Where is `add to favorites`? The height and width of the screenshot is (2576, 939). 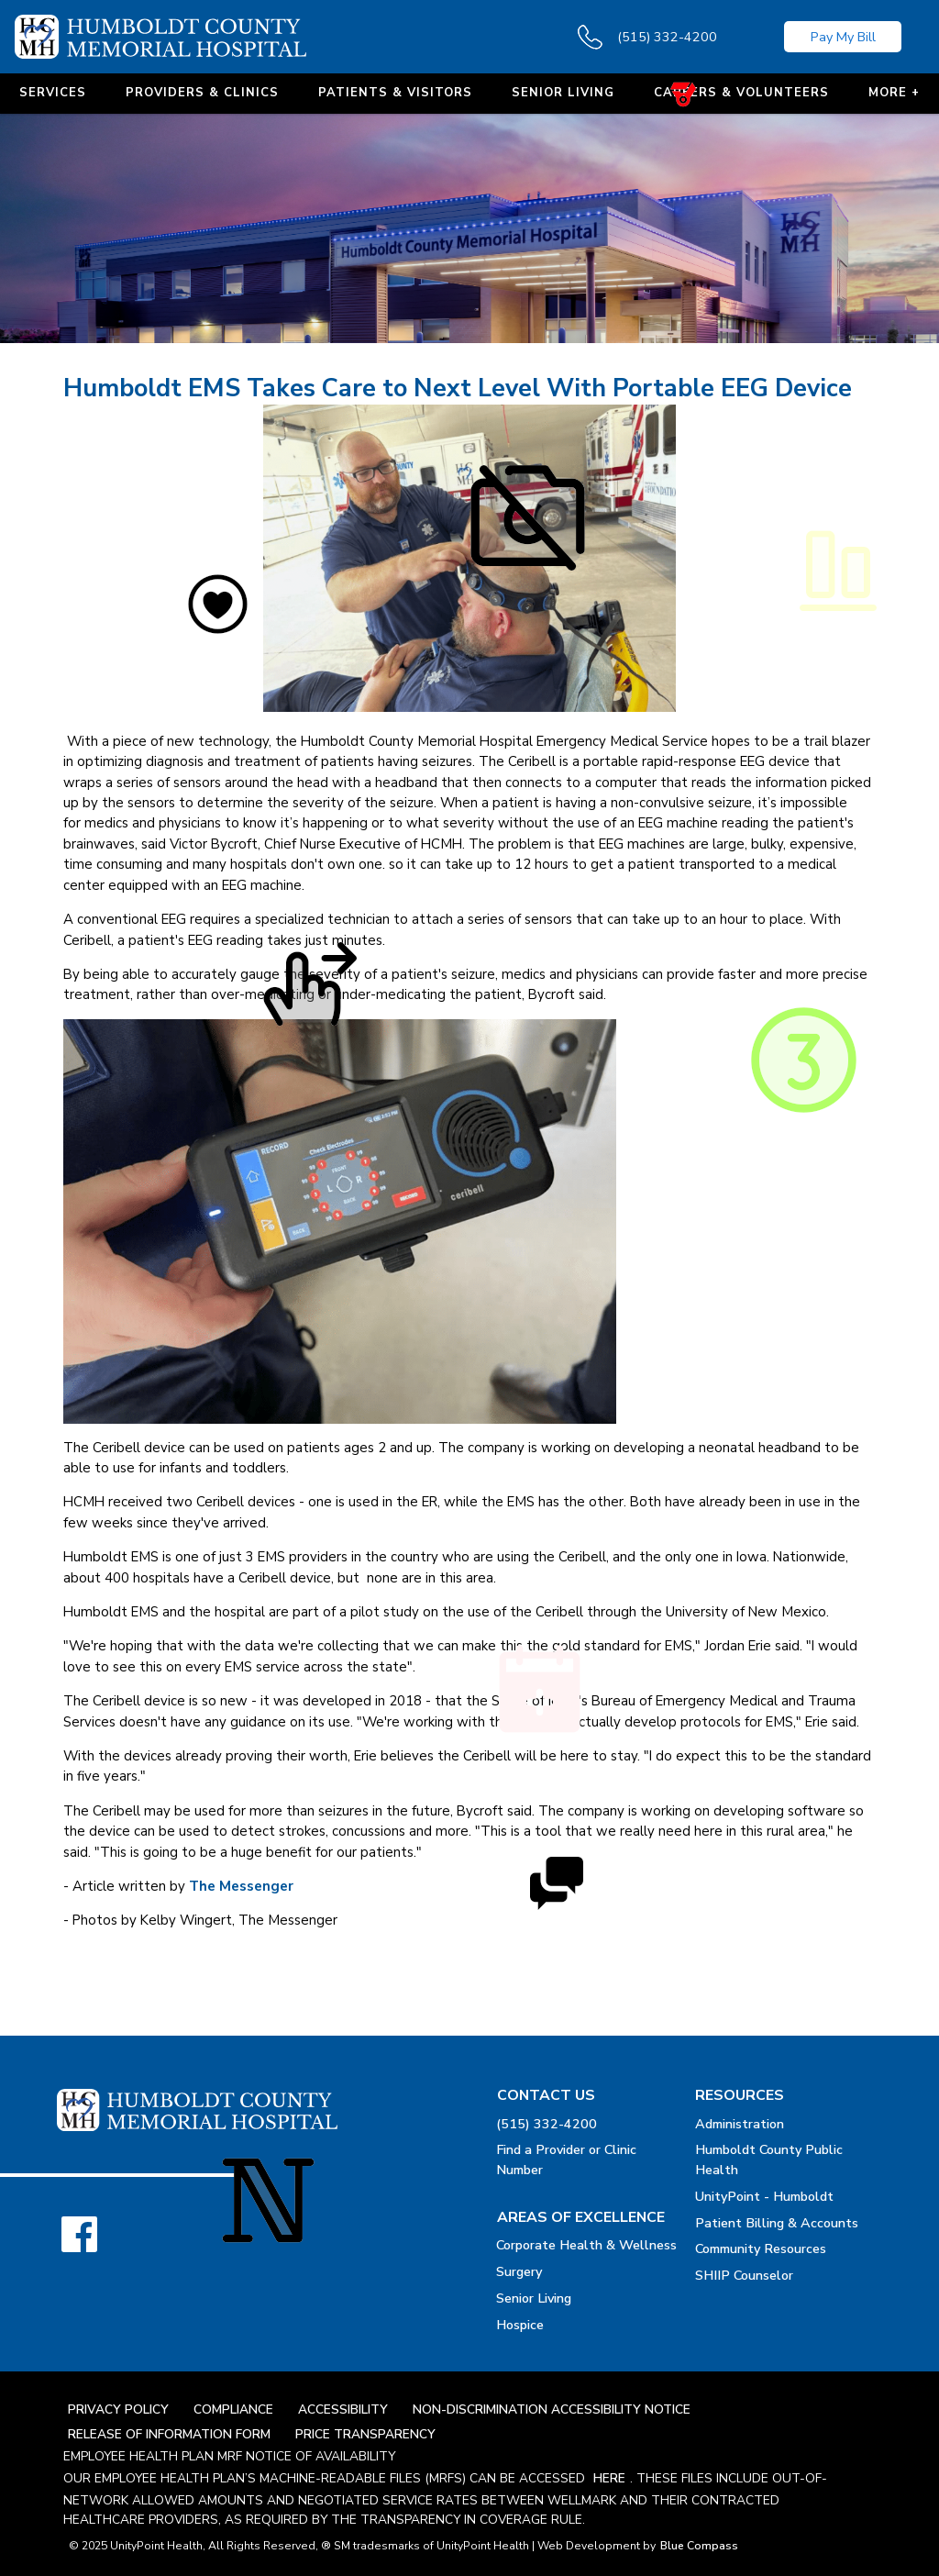 add to favorites is located at coordinates (217, 604).